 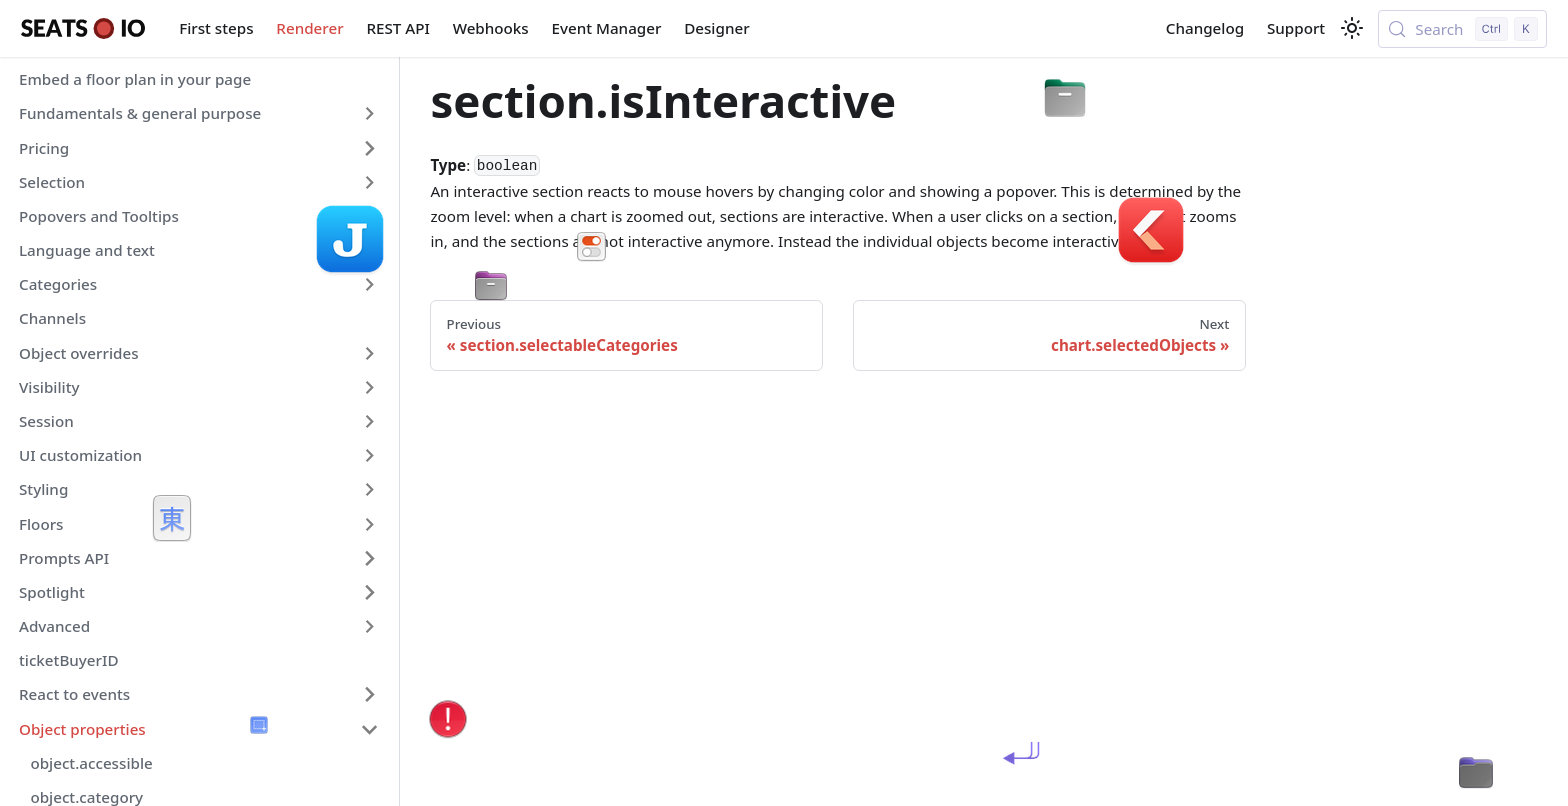 I want to click on launch gnome mahjongg game, so click(x=172, y=518).